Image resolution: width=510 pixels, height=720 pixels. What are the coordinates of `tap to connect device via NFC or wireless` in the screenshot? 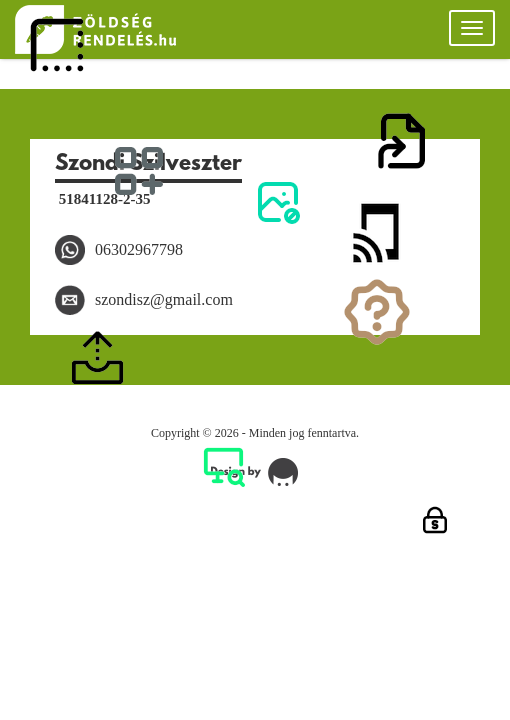 It's located at (380, 233).